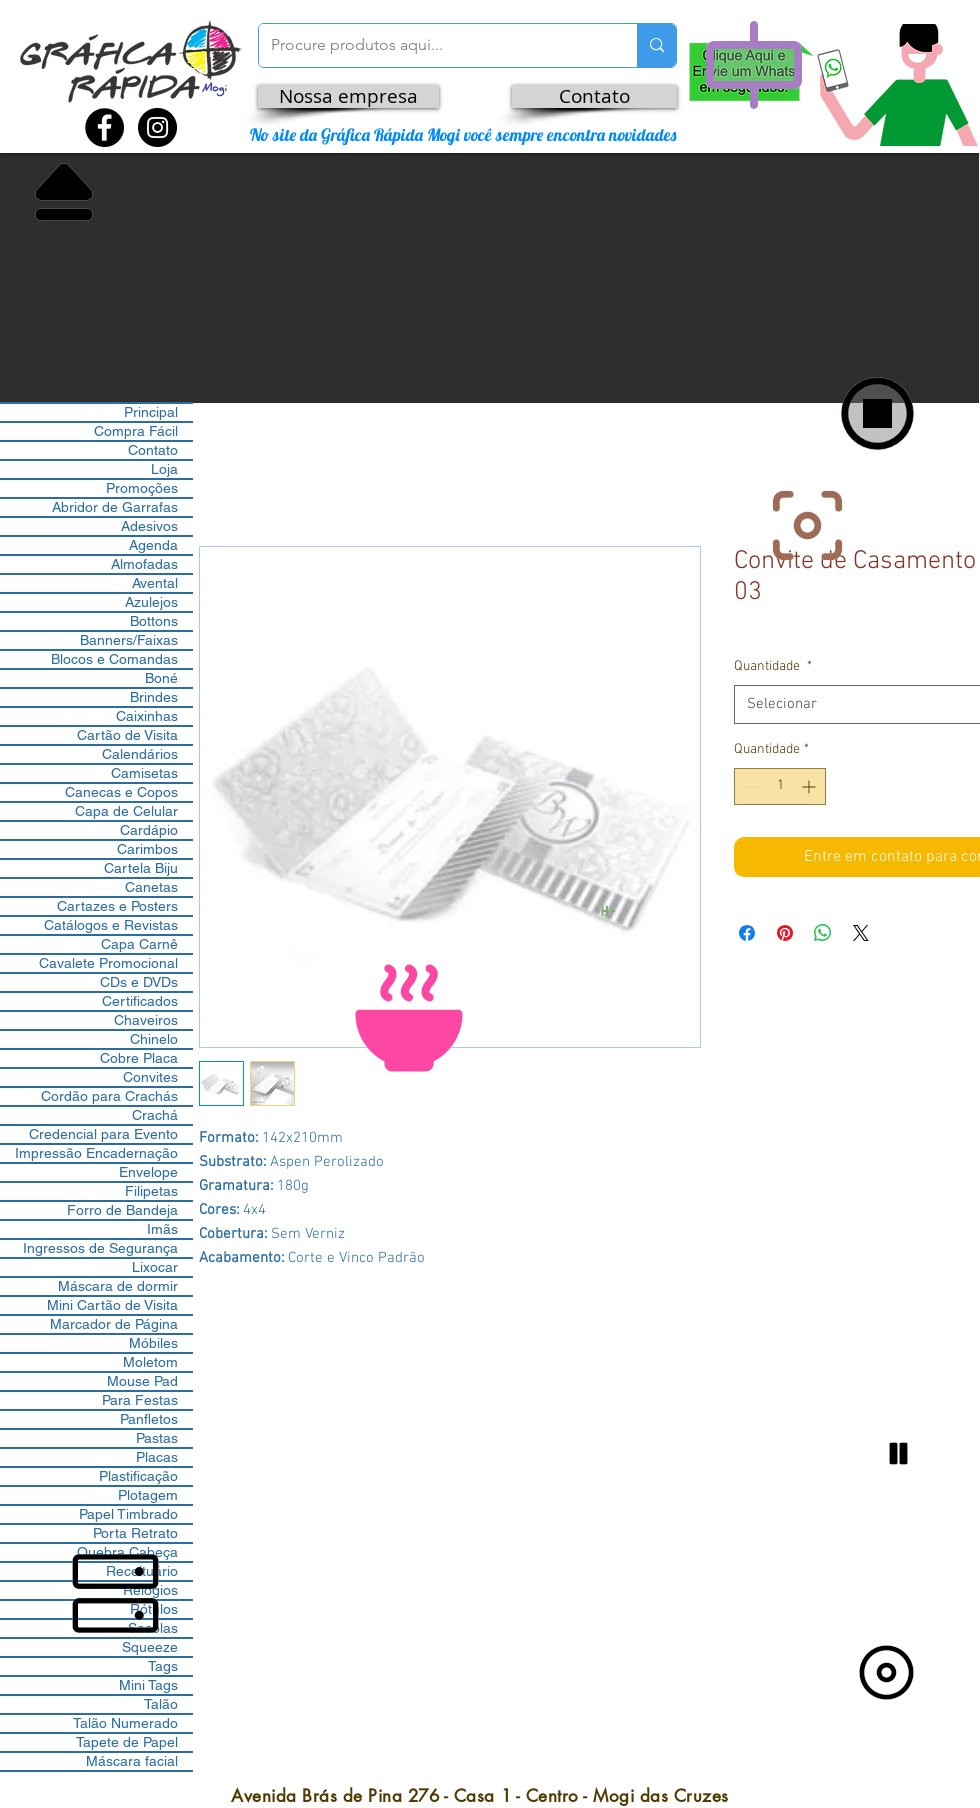 This screenshot has height=1808, width=980. Describe the element at coordinates (898, 1453) in the screenshot. I see `switch to column view layout` at that location.